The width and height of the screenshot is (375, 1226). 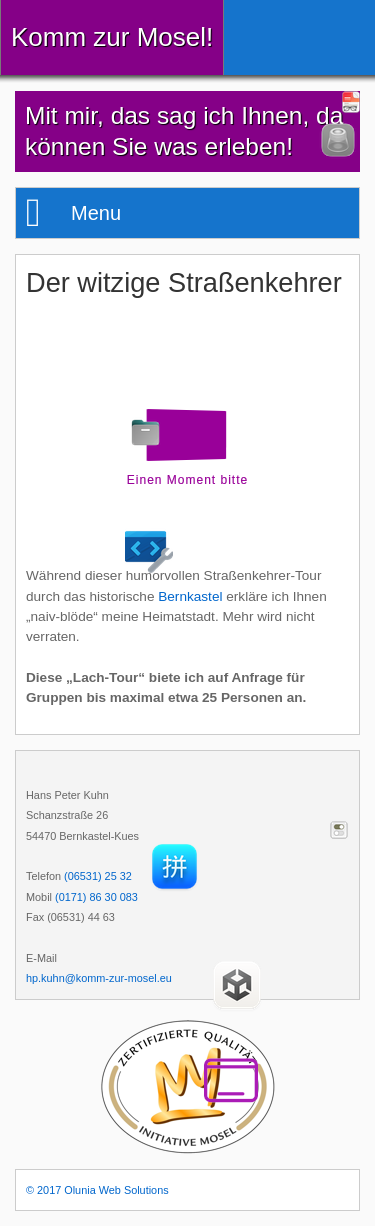 I want to click on open unity hub application, so click(x=237, y=985).